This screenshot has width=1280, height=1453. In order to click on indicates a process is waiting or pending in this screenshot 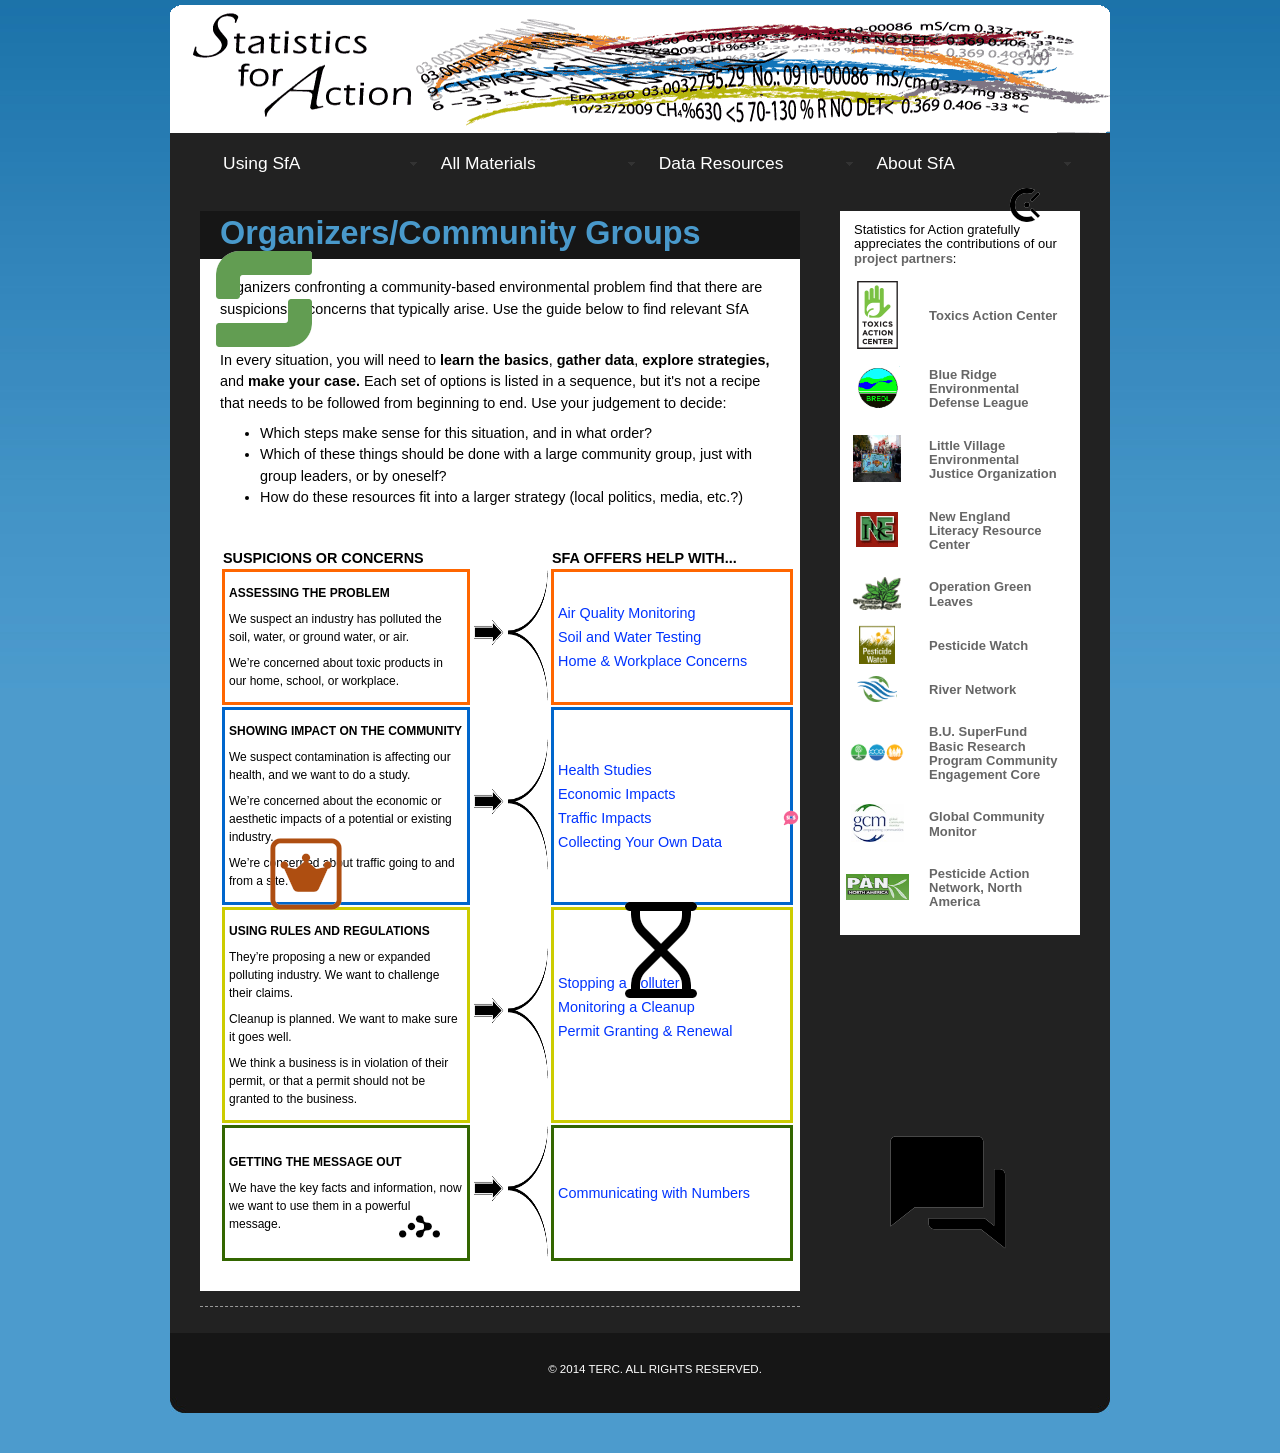, I will do `click(661, 950)`.